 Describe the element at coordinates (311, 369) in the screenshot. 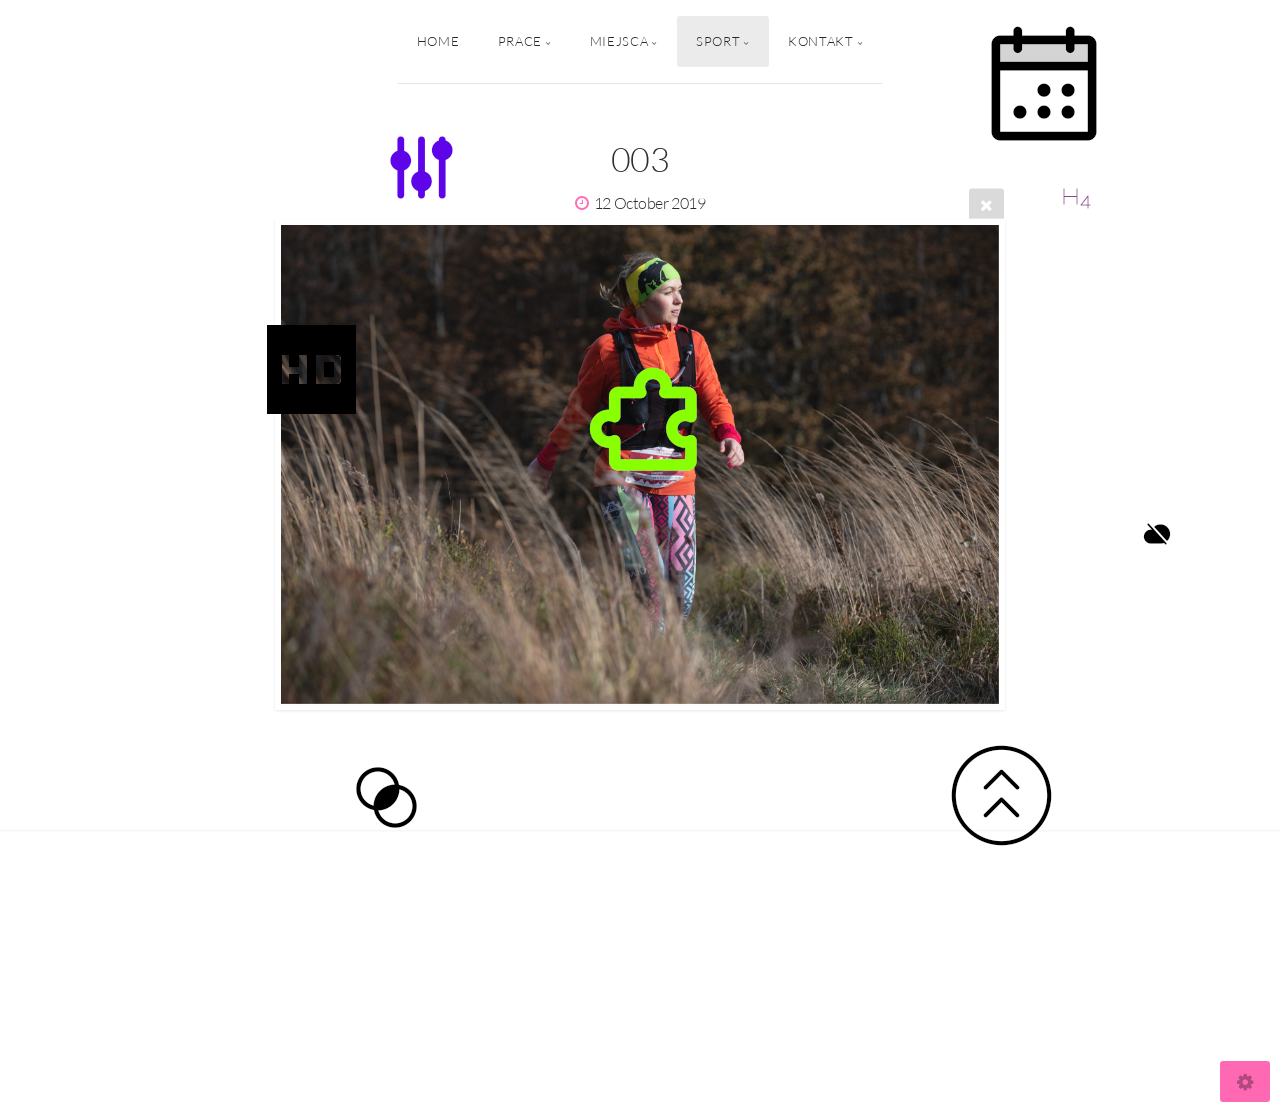

I see `indicates high definition video quality is available` at that location.